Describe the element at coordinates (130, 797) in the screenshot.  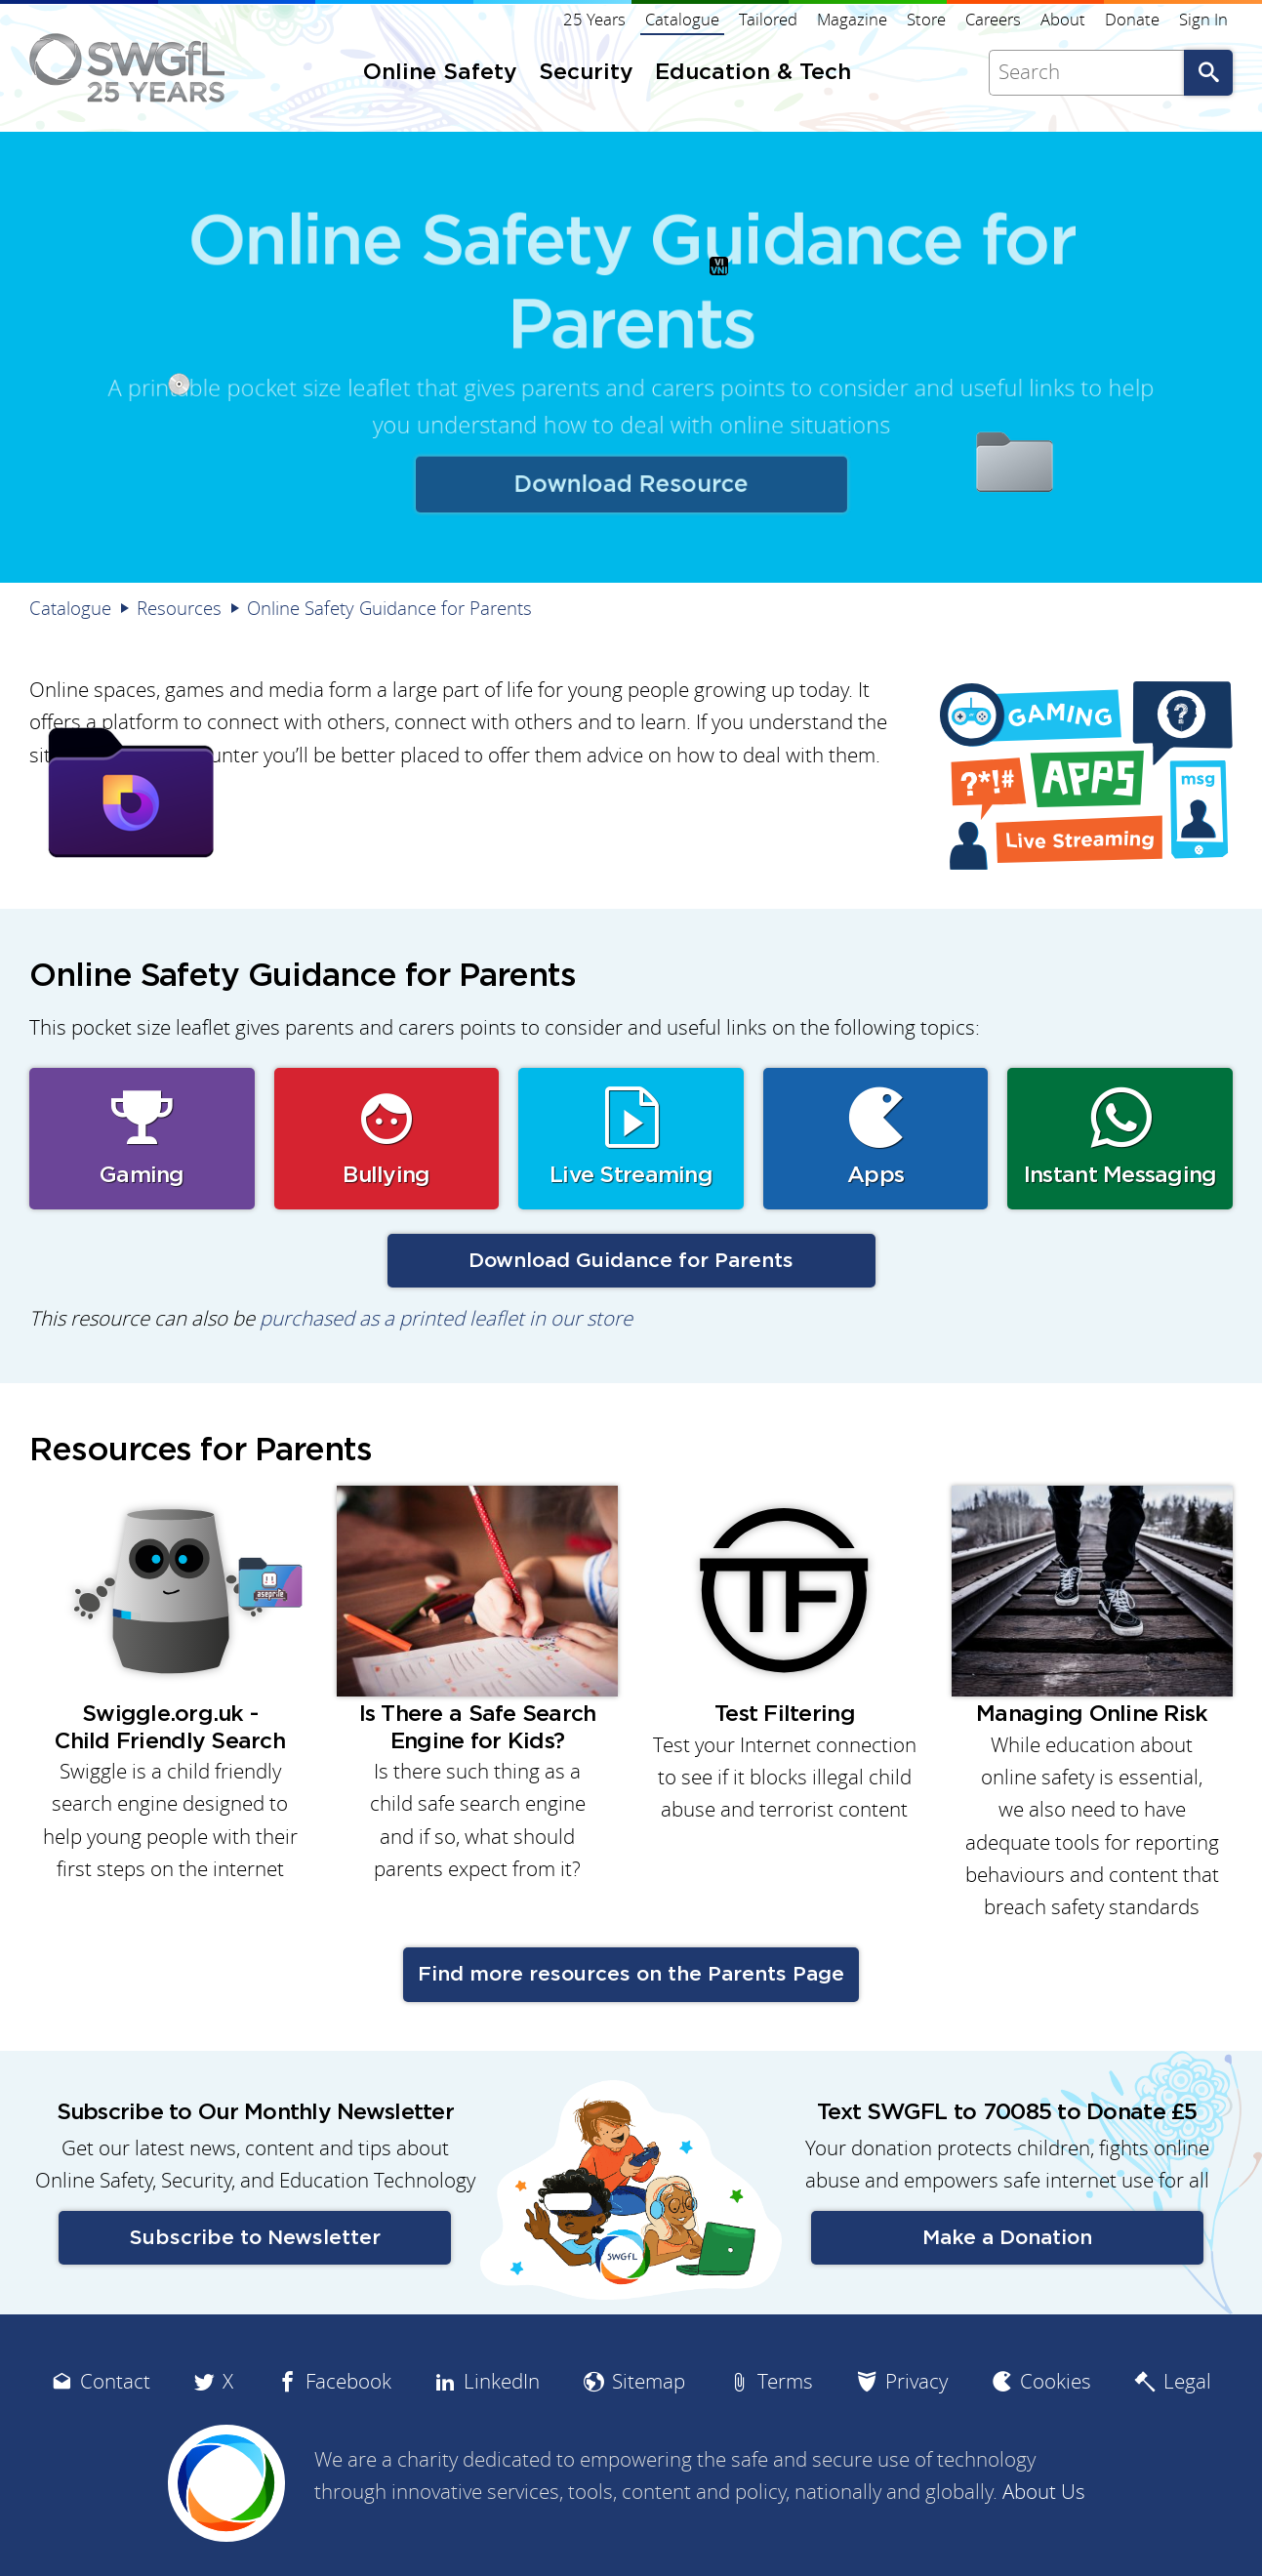
I see `open wondershare pixstudio project folder` at that location.